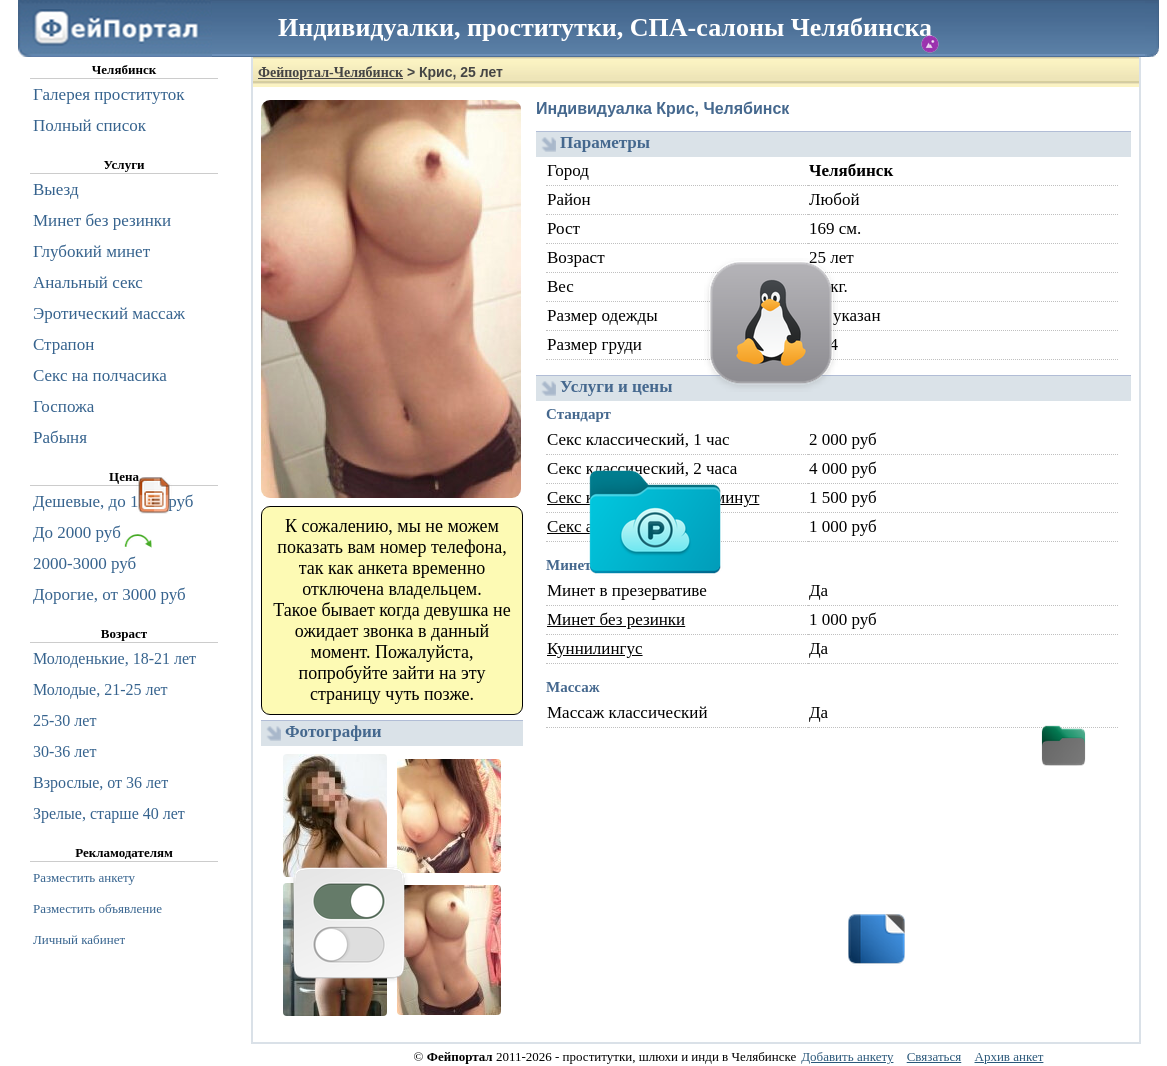  What do you see at coordinates (154, 495) in the screenshot?
I see `libreoffice impress presentation template file` at bounding box center [154, 495].